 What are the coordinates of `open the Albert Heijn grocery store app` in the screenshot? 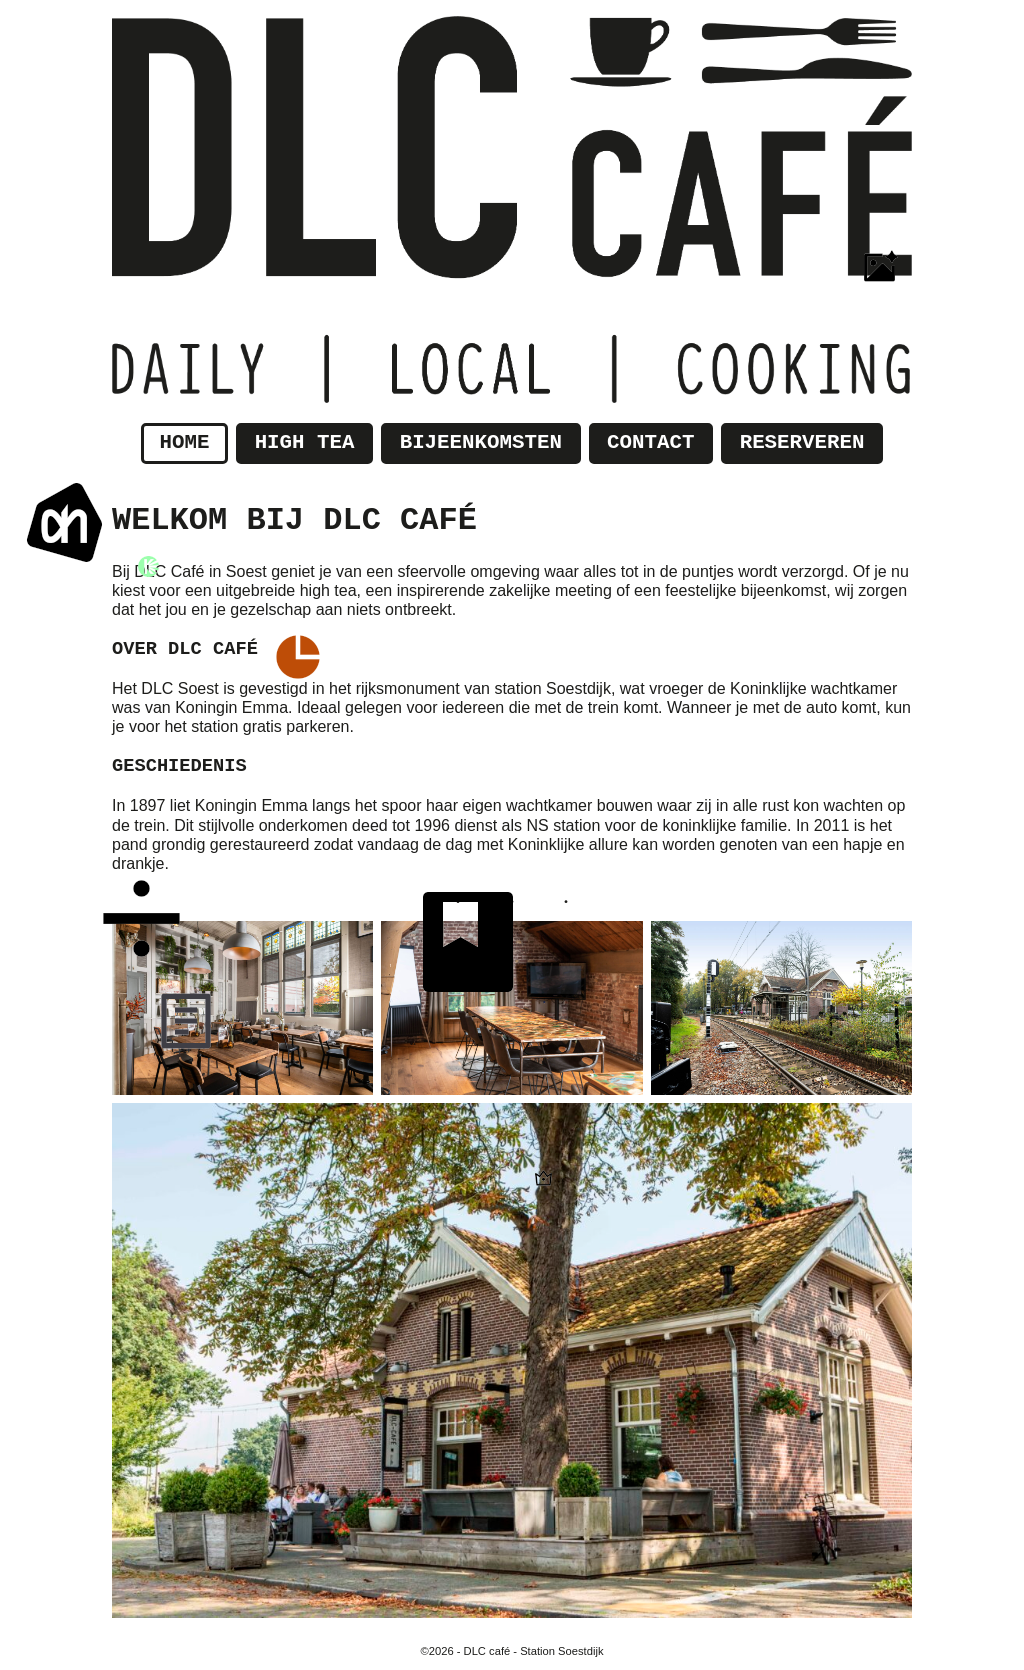 It's located at (64, 522).